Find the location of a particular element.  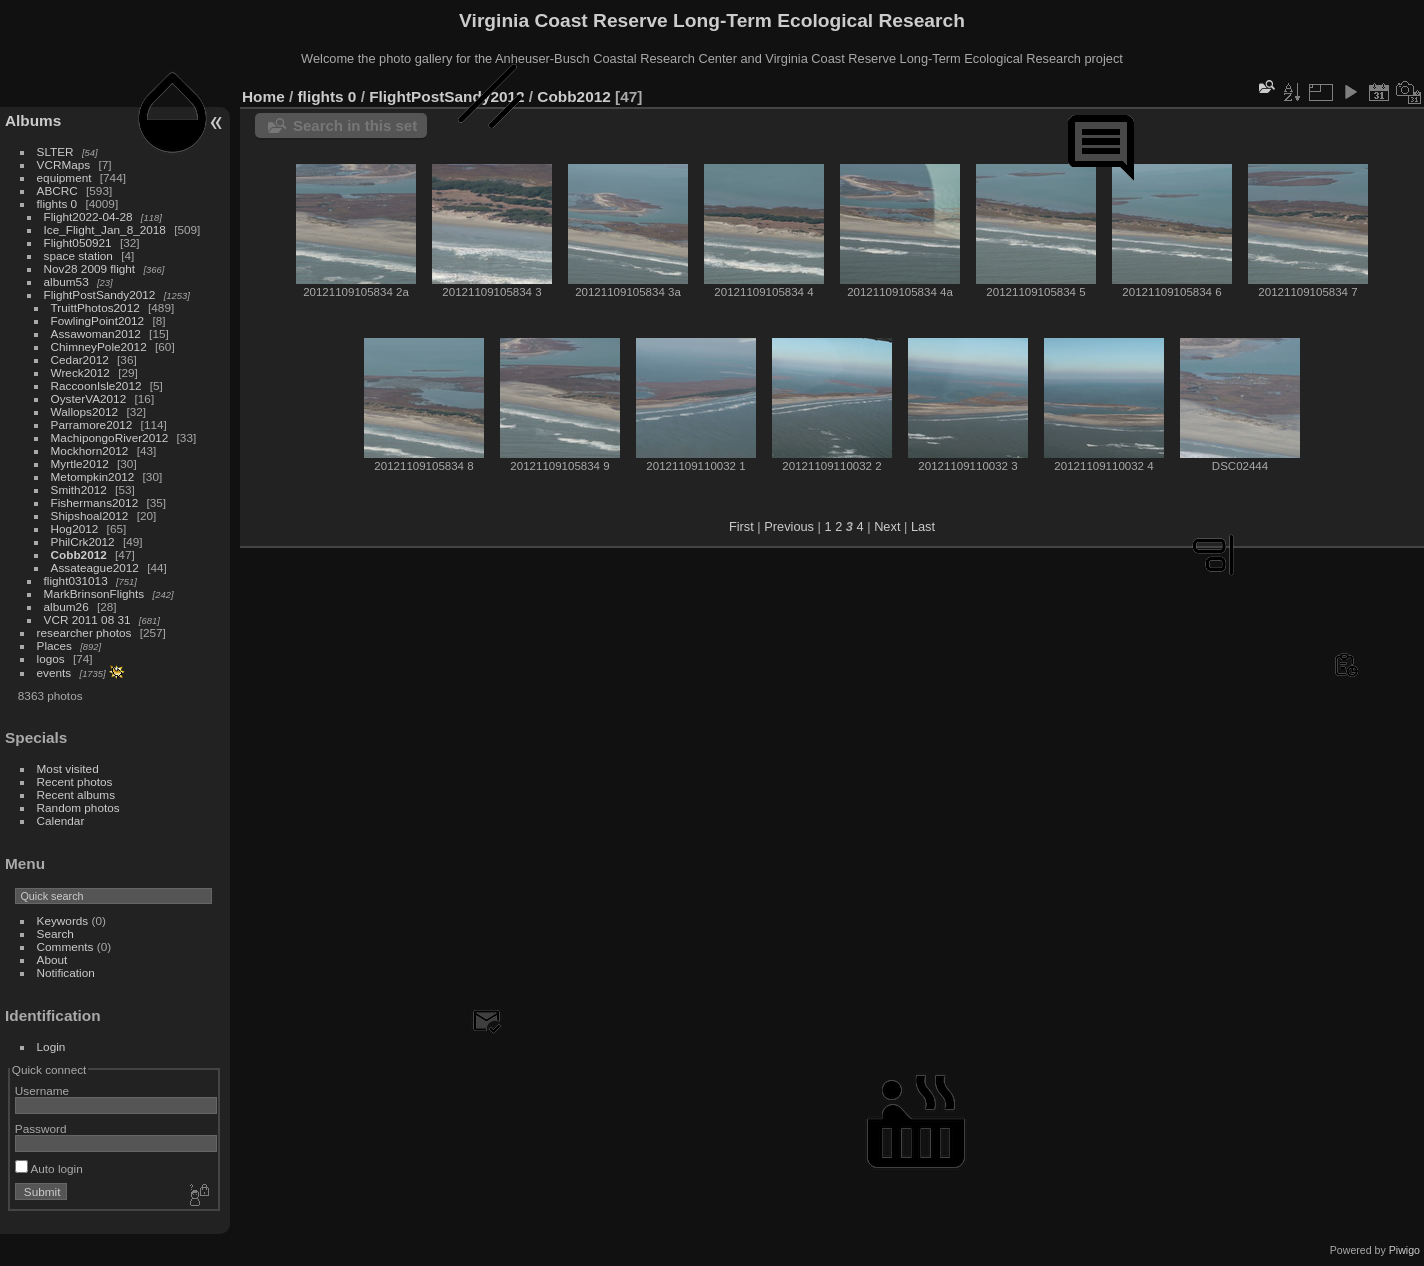

mark email as read is located at coordinates (486, 1020).